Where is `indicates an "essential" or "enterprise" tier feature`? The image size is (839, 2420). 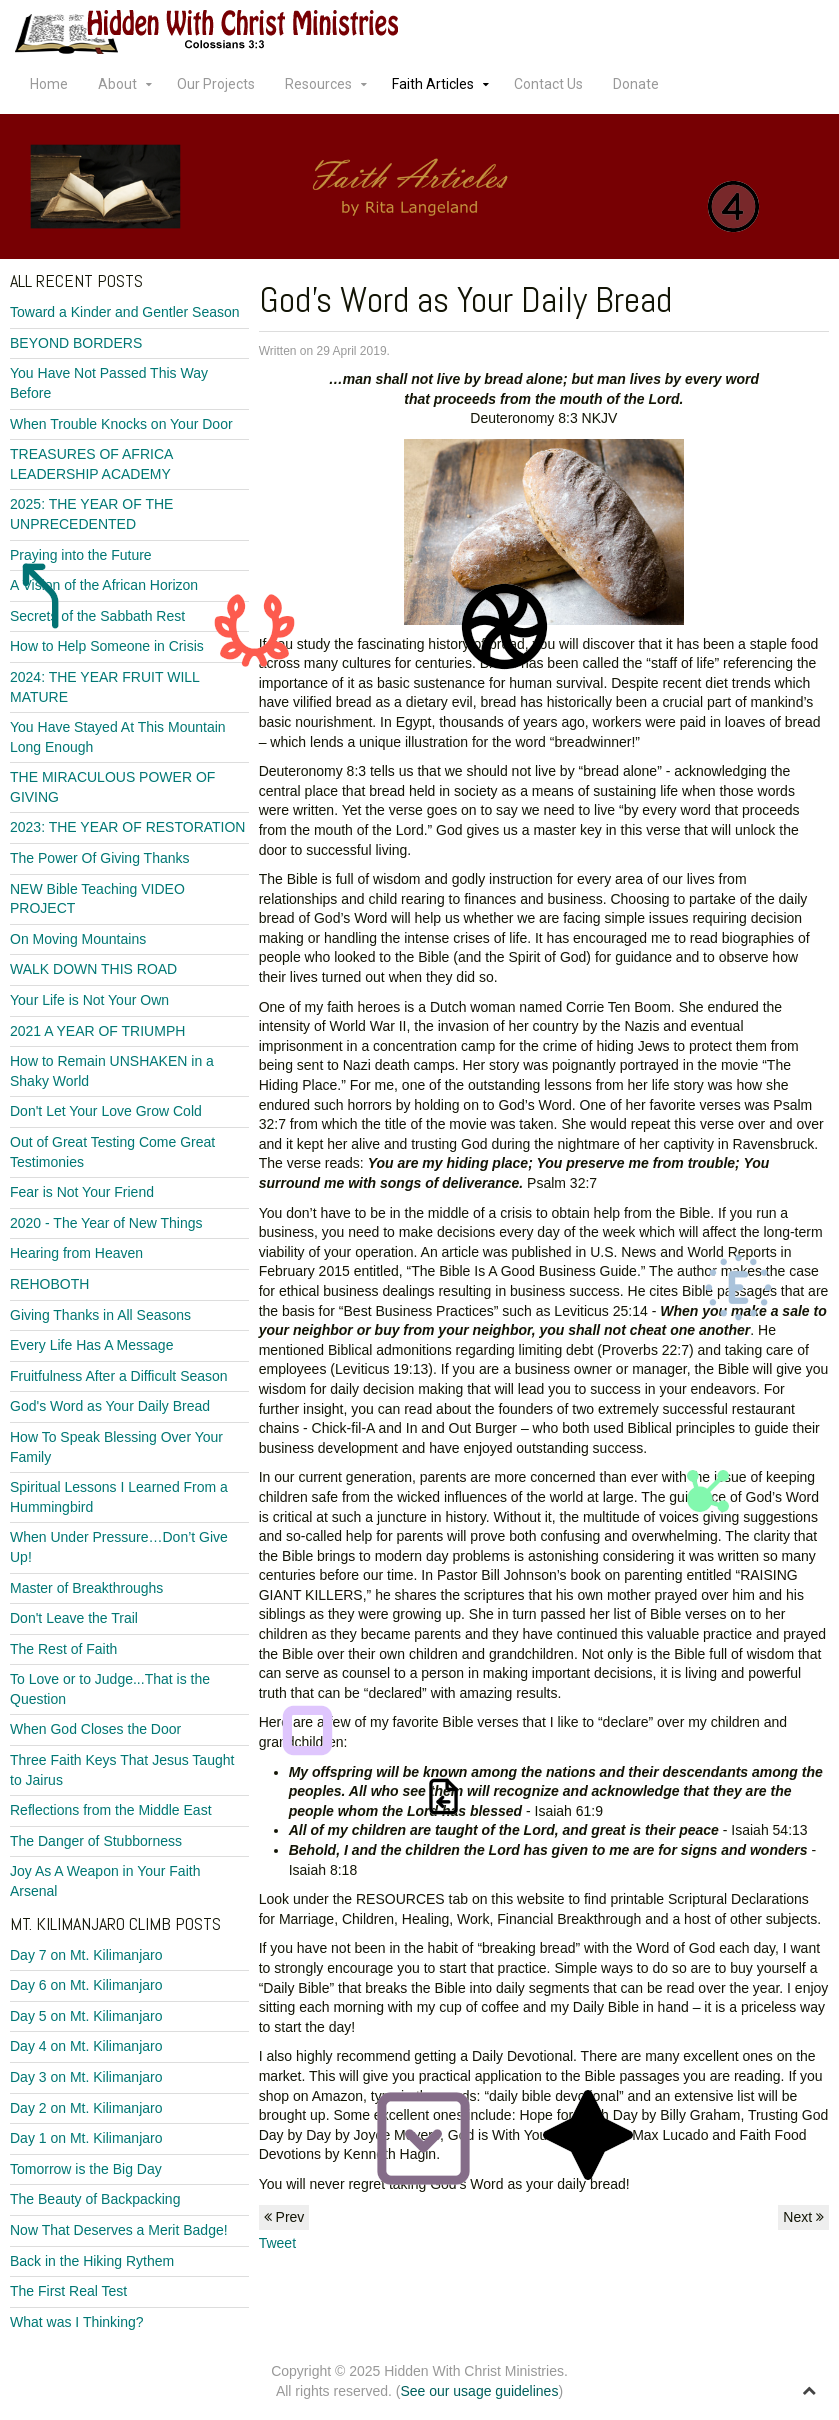
indicates an "essential" or "enterprise" tier feature is located at coordinates (738, 1287).